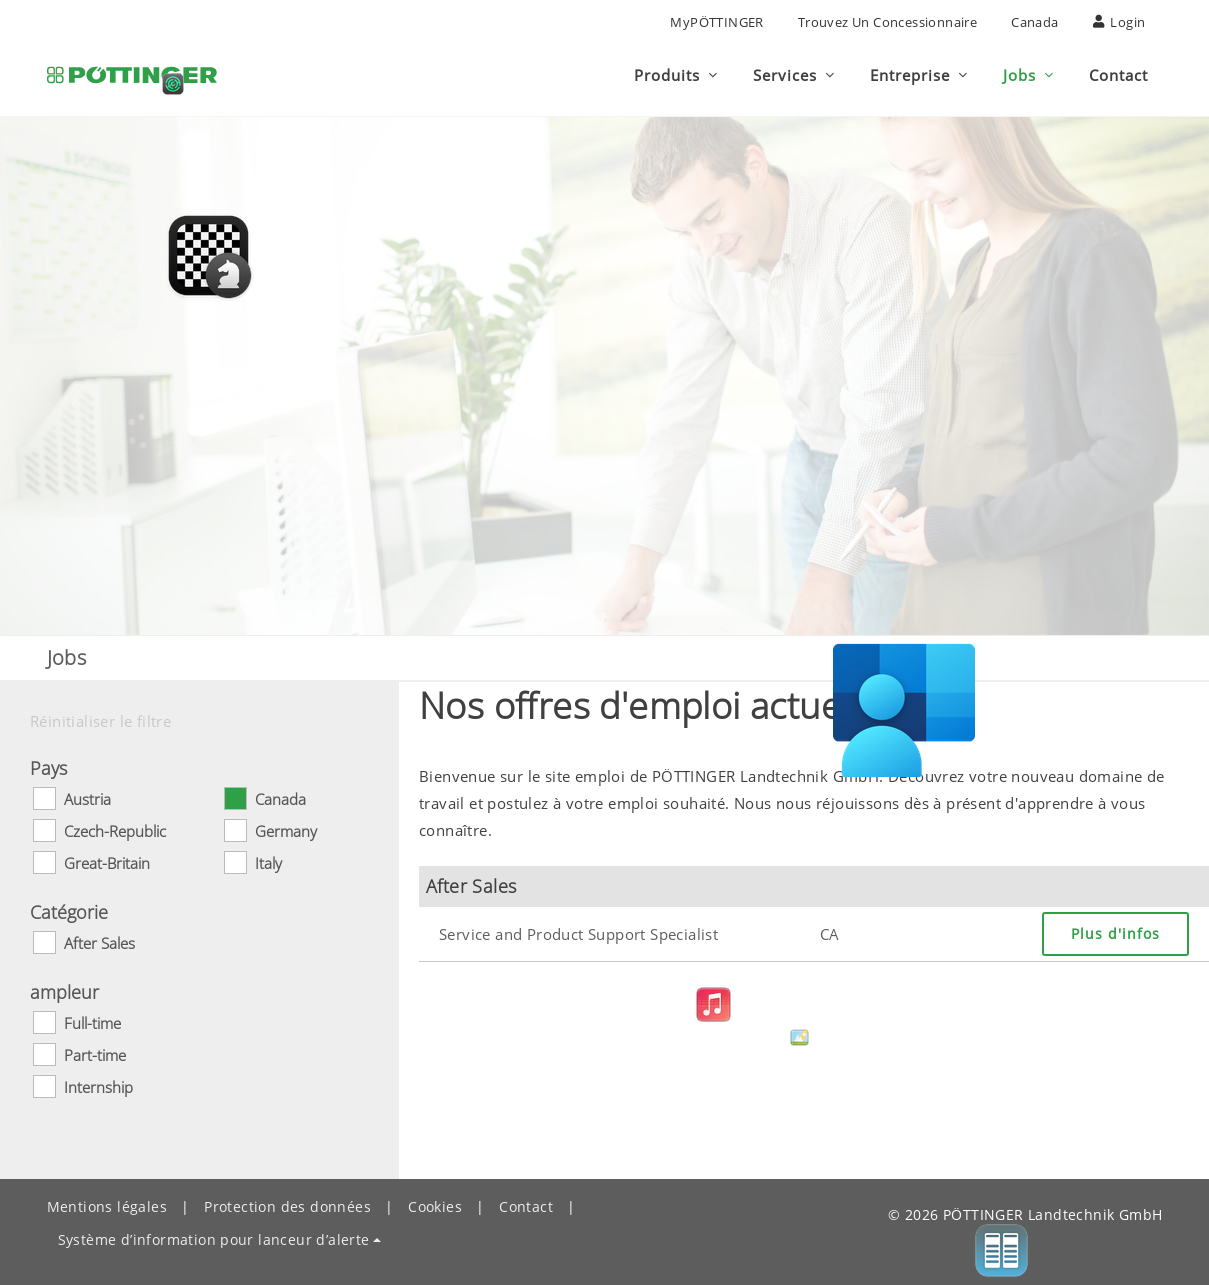 The height and width of the screenshot is (1285, 1209). Describe the element at coordinates (208, 255) in the screenshot. I see `open the chess app` at that location.